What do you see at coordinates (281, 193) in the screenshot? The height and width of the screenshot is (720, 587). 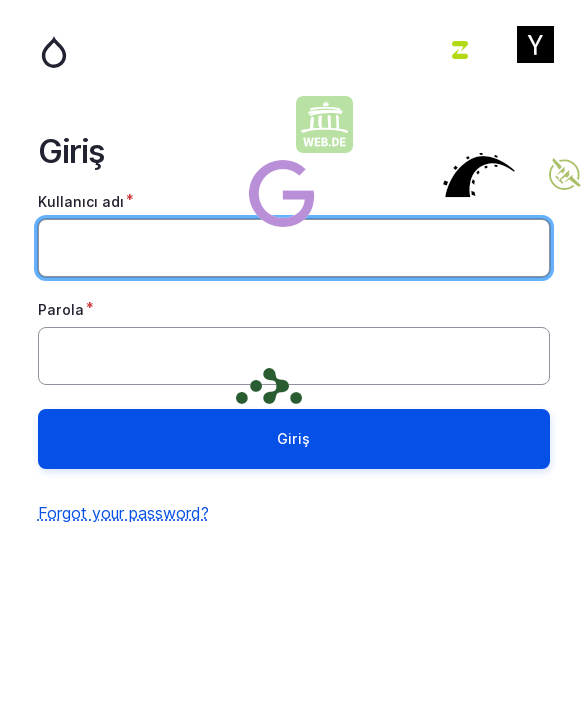 I see `sign in with Google` at bounding box center [281, 193].